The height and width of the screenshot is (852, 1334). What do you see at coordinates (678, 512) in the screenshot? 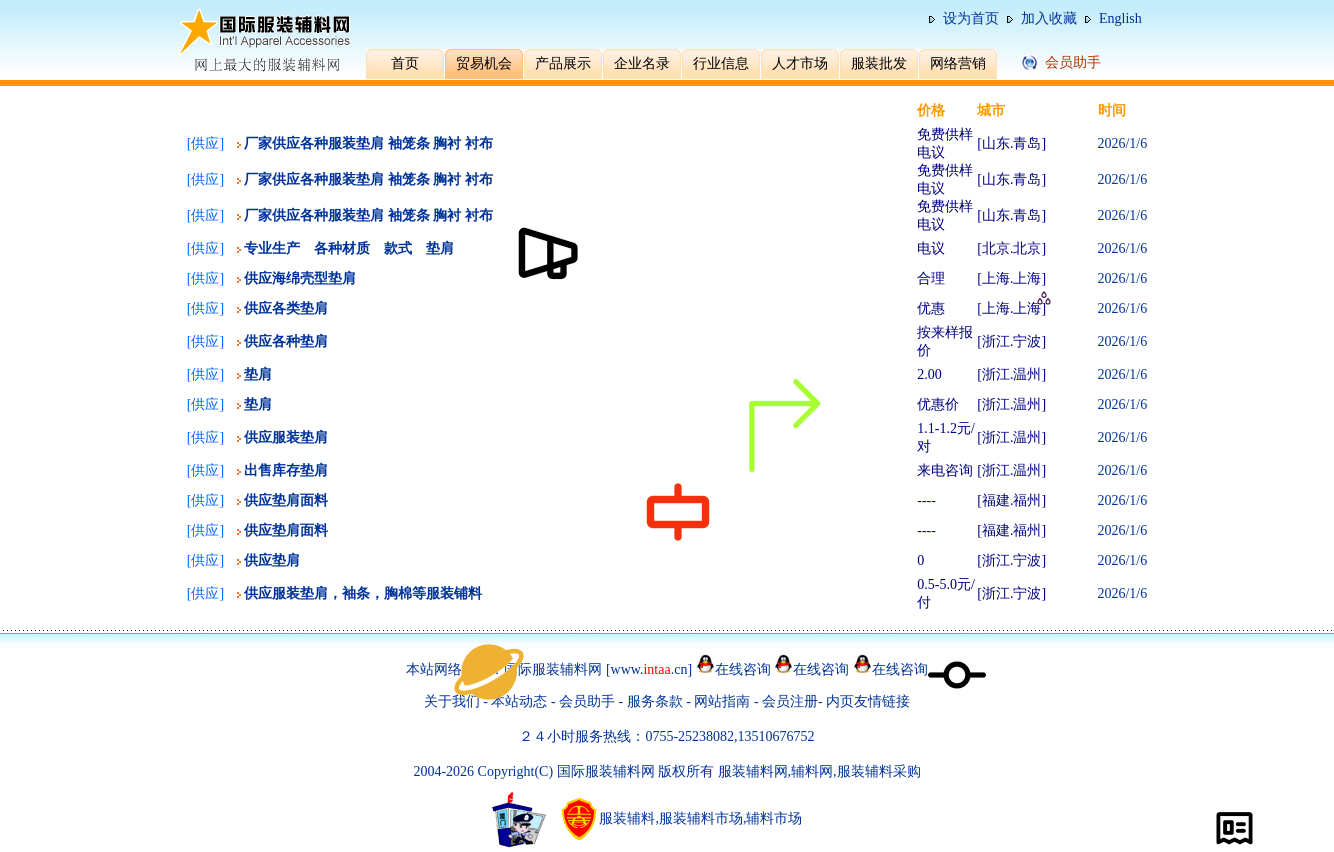
I see `center align element horizontally` at bounding box center [678, 512].